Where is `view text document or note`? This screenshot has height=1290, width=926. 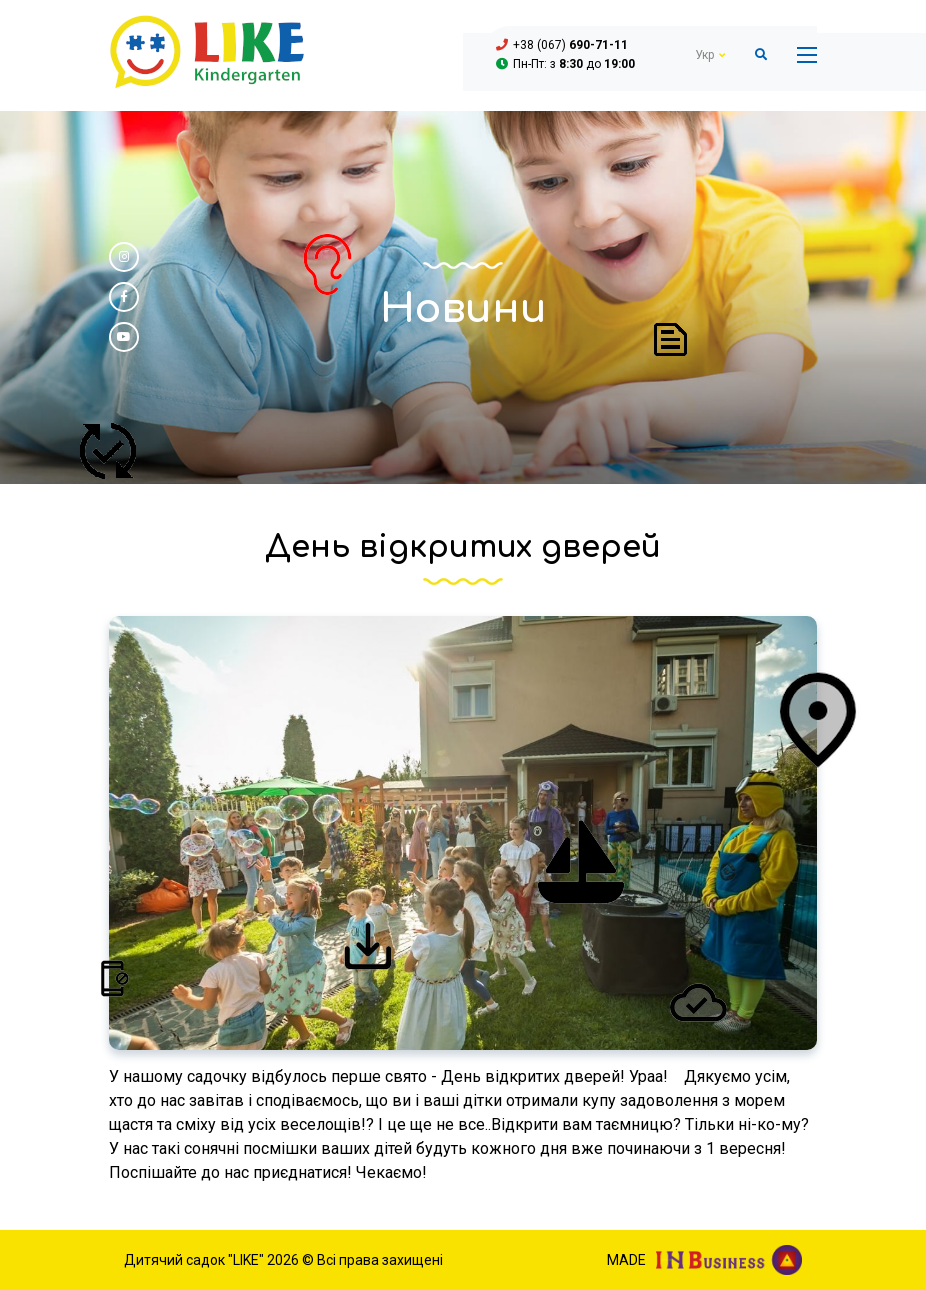
view text document or note is located at coordinates (670, 339).